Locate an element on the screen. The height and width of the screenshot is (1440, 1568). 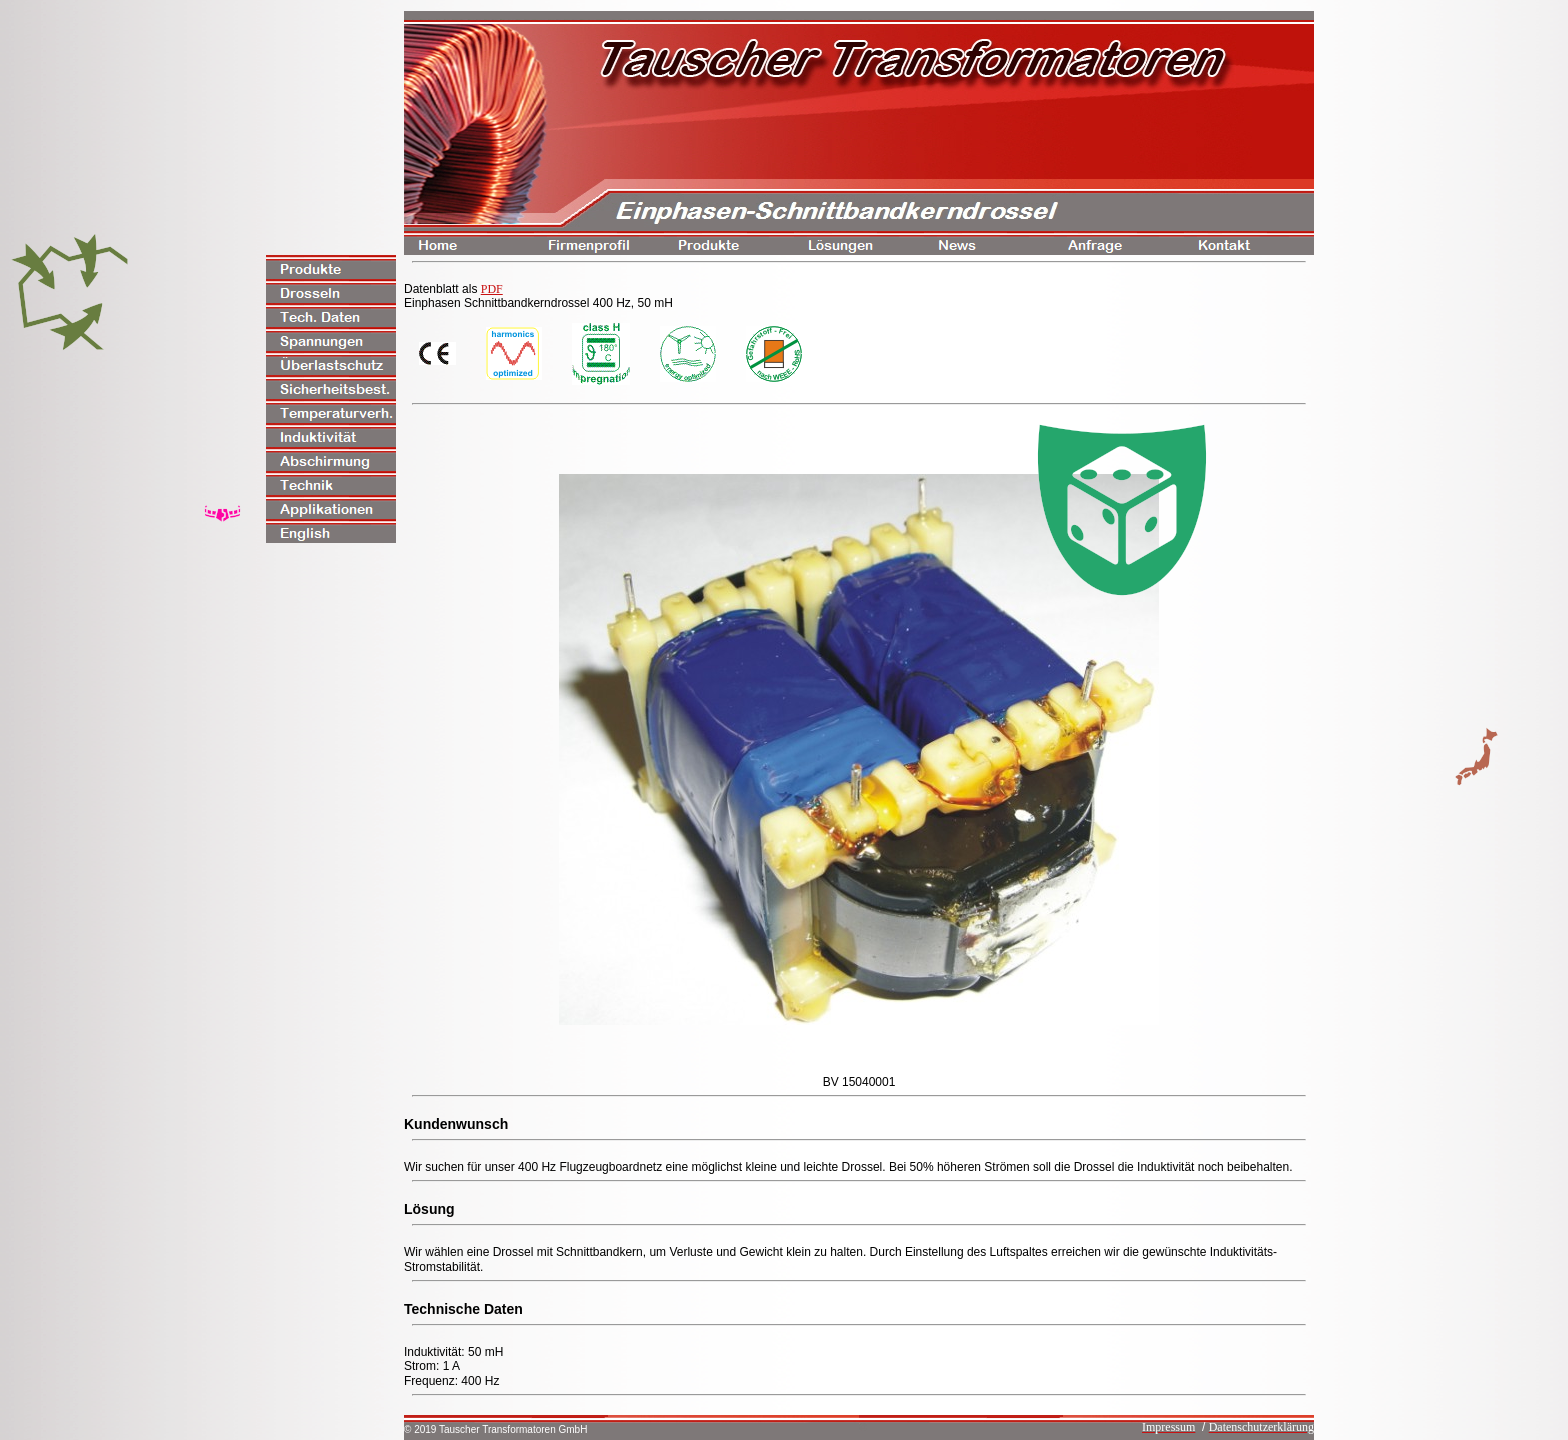
indicates territory expansion or takeover in strategy games is located at coordinates (69, 291).